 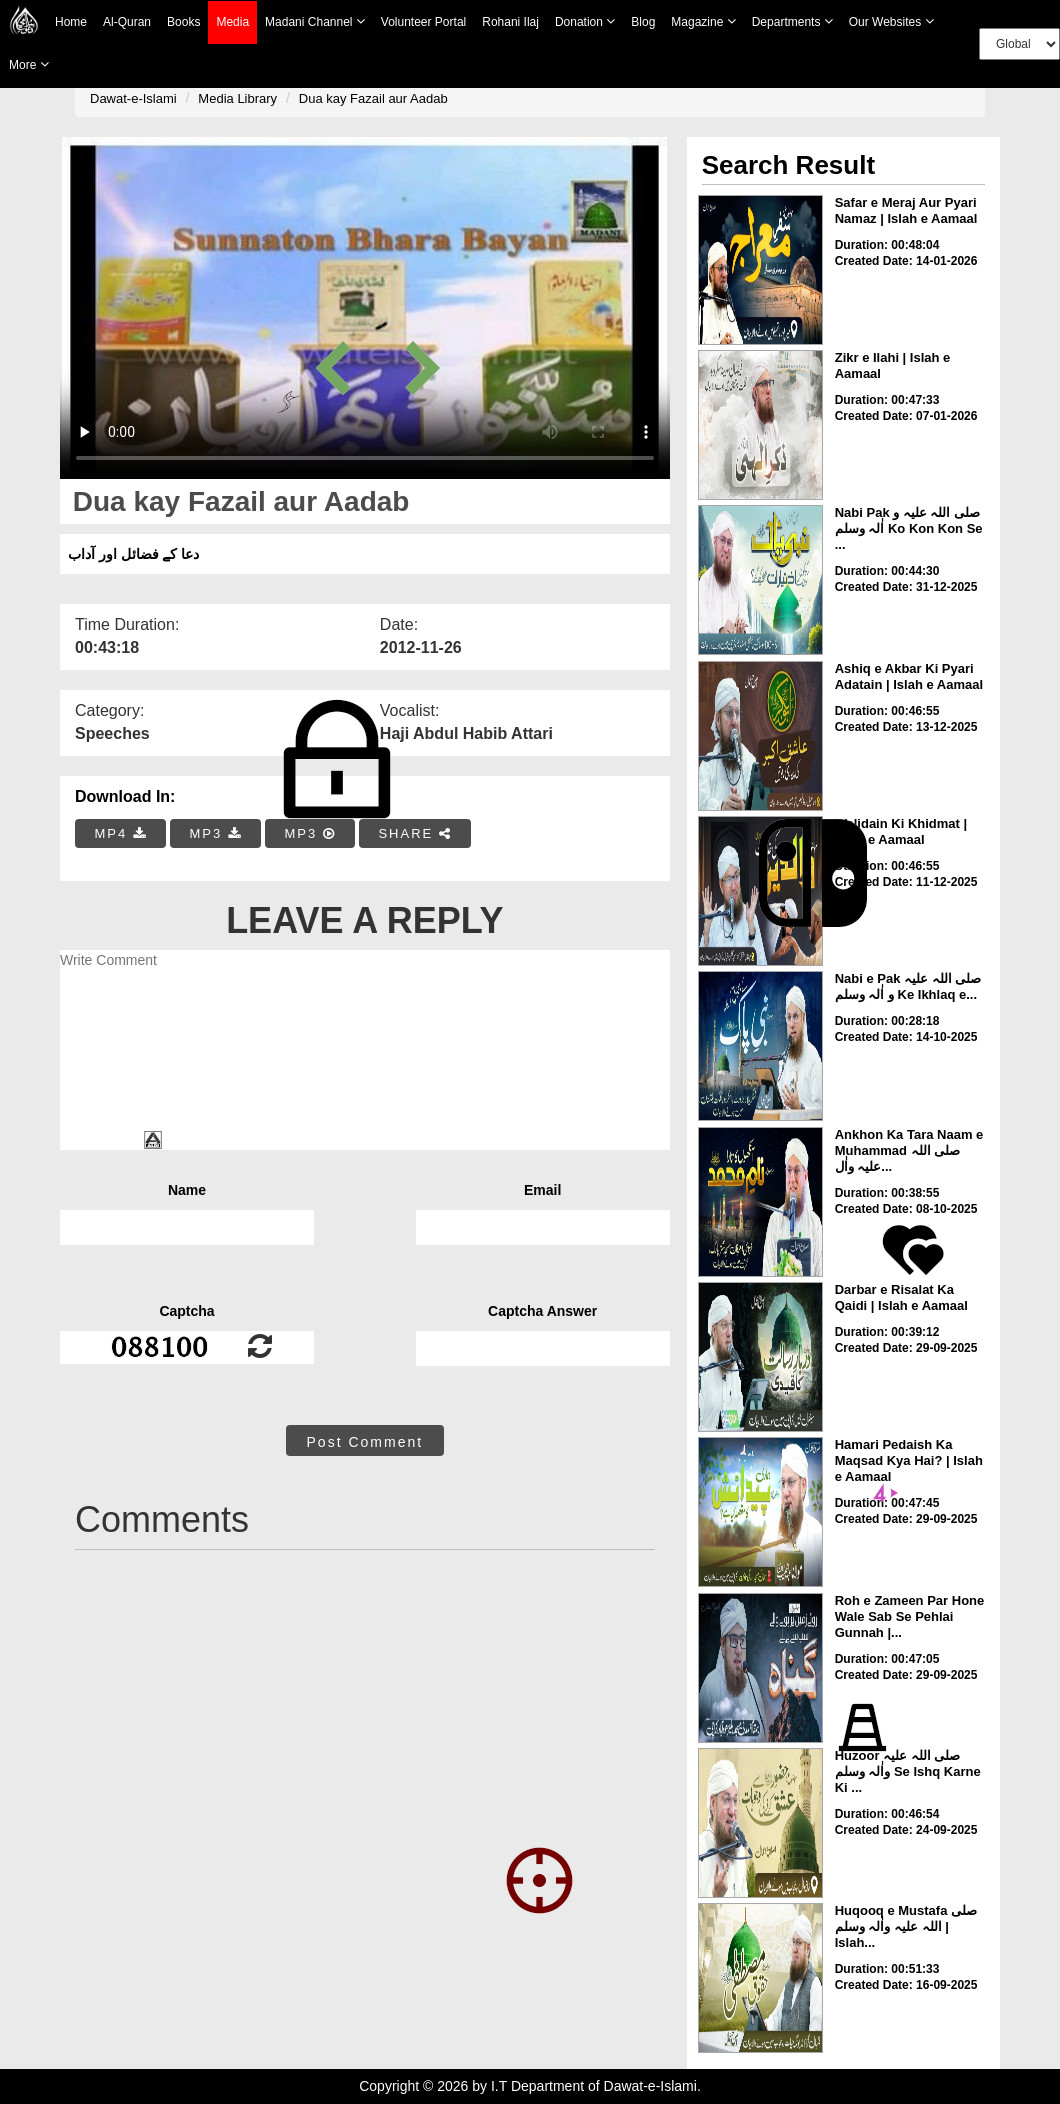 I want to click on center or focus on current location, so click(x=539, y=1880).